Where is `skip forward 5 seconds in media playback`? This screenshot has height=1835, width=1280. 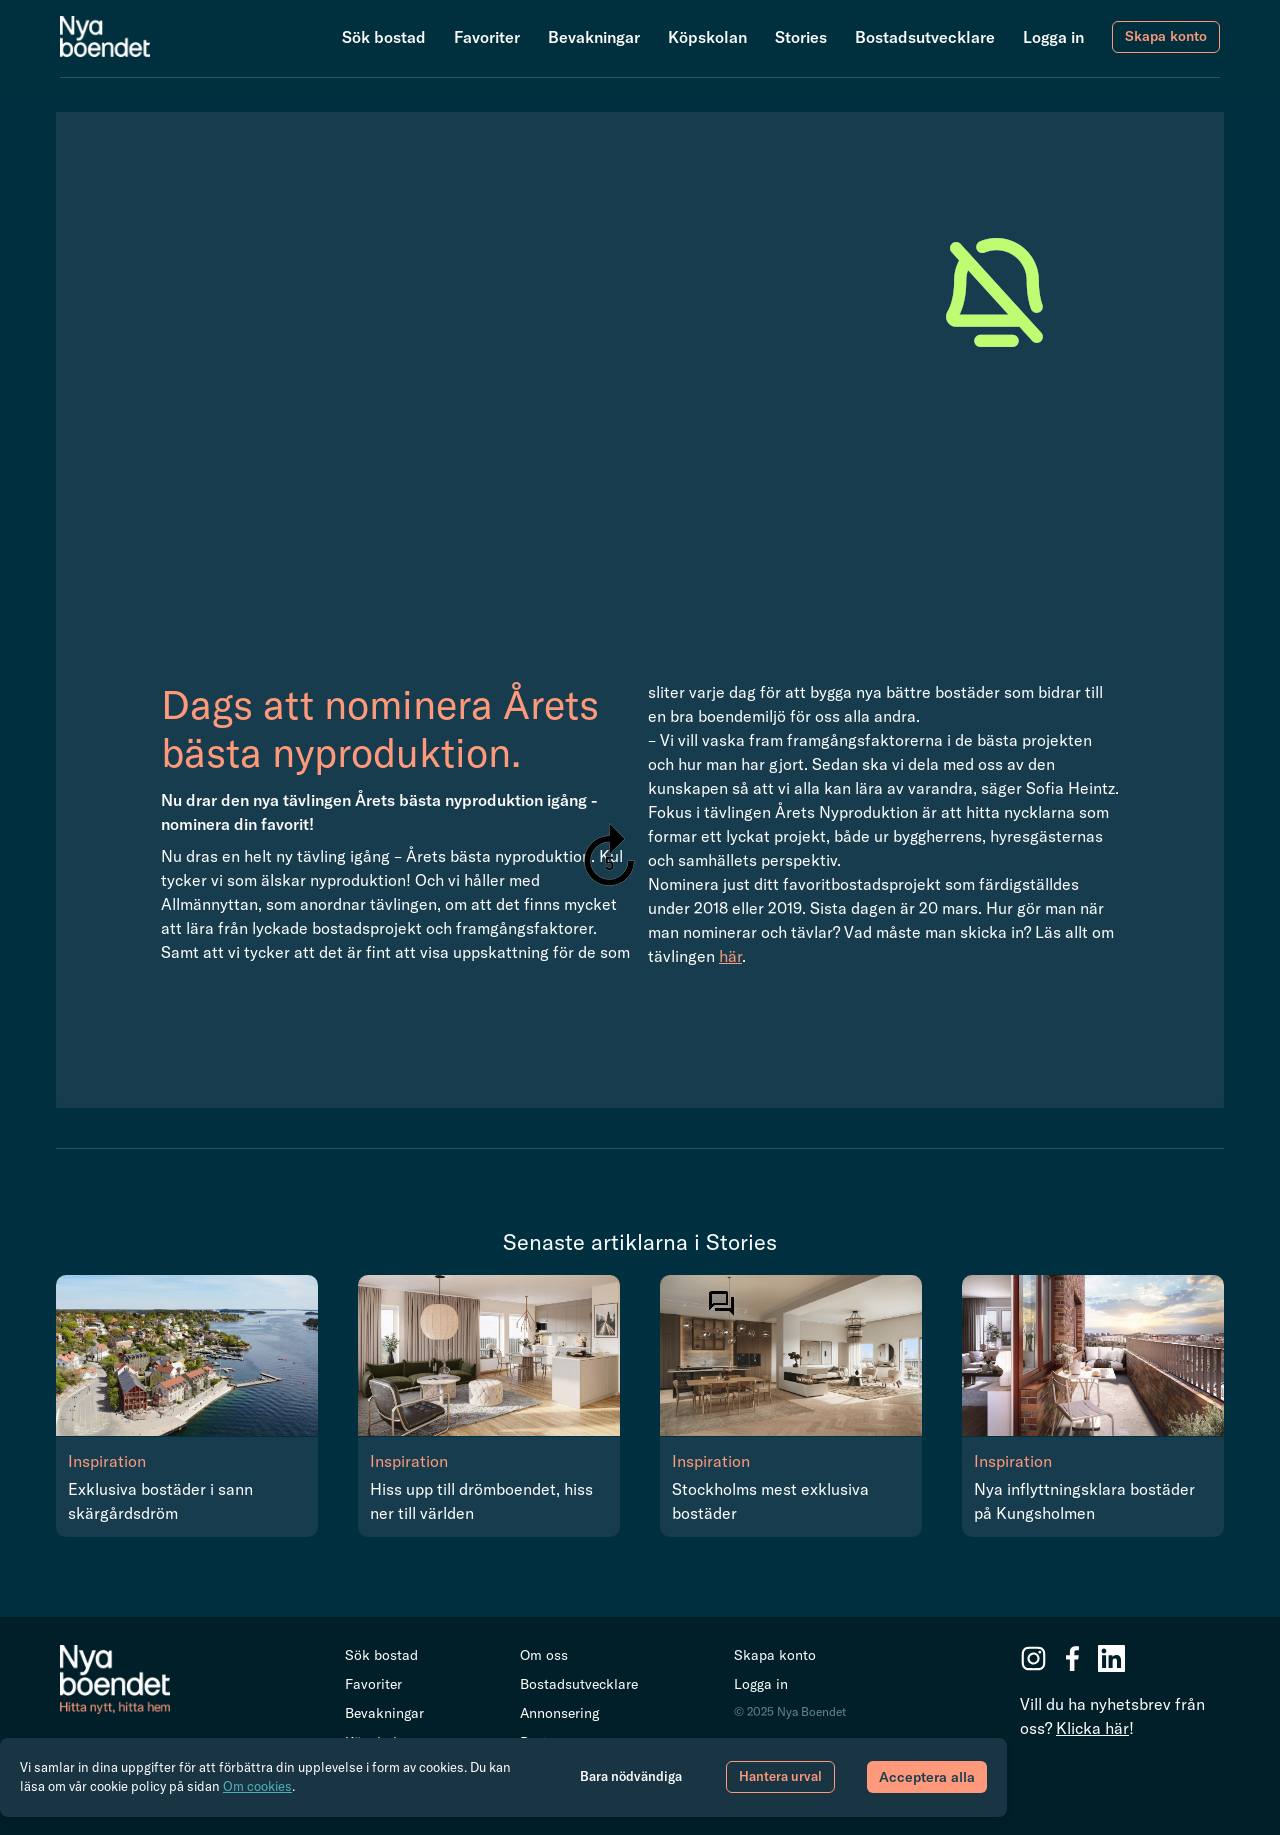 skip forward 5 seconds in media playback is located at coordinates (609, 857).